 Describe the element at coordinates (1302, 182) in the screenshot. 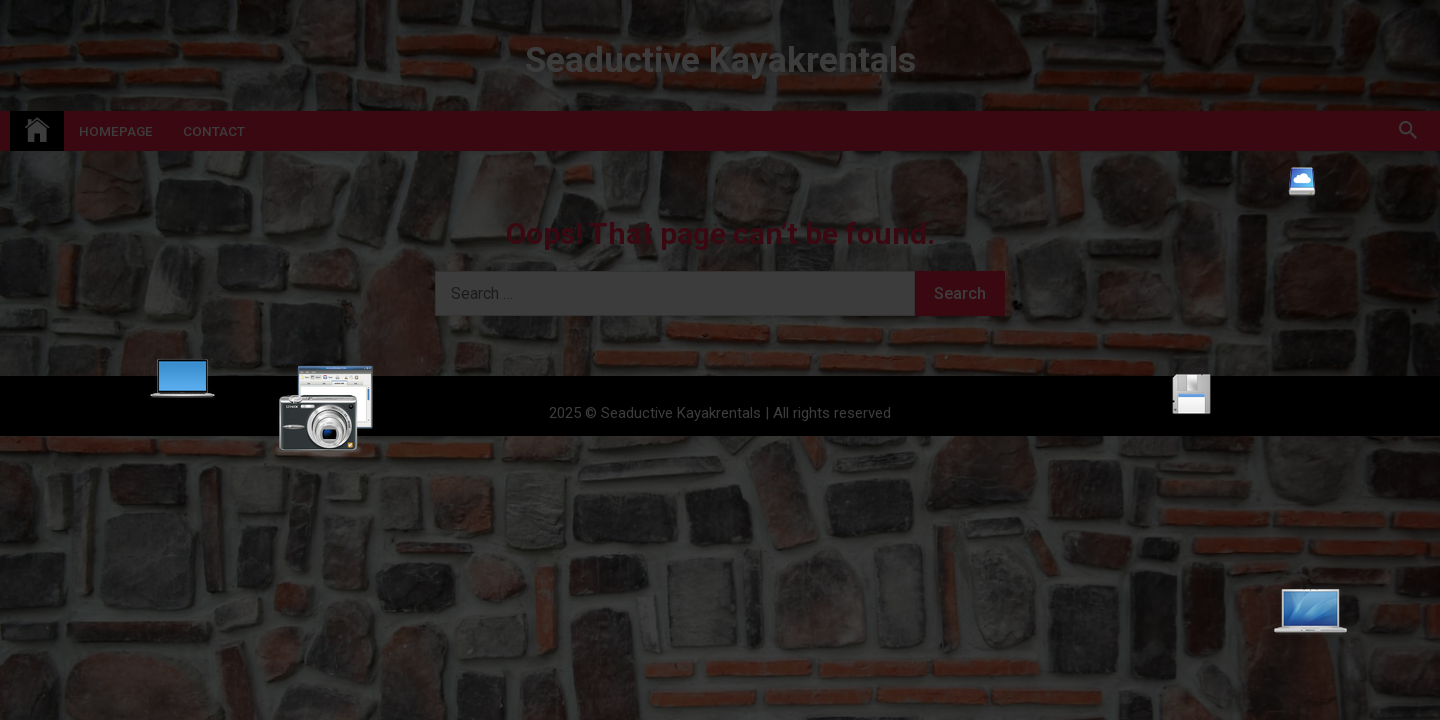

I see `access iDisk cloud storage` at that location.